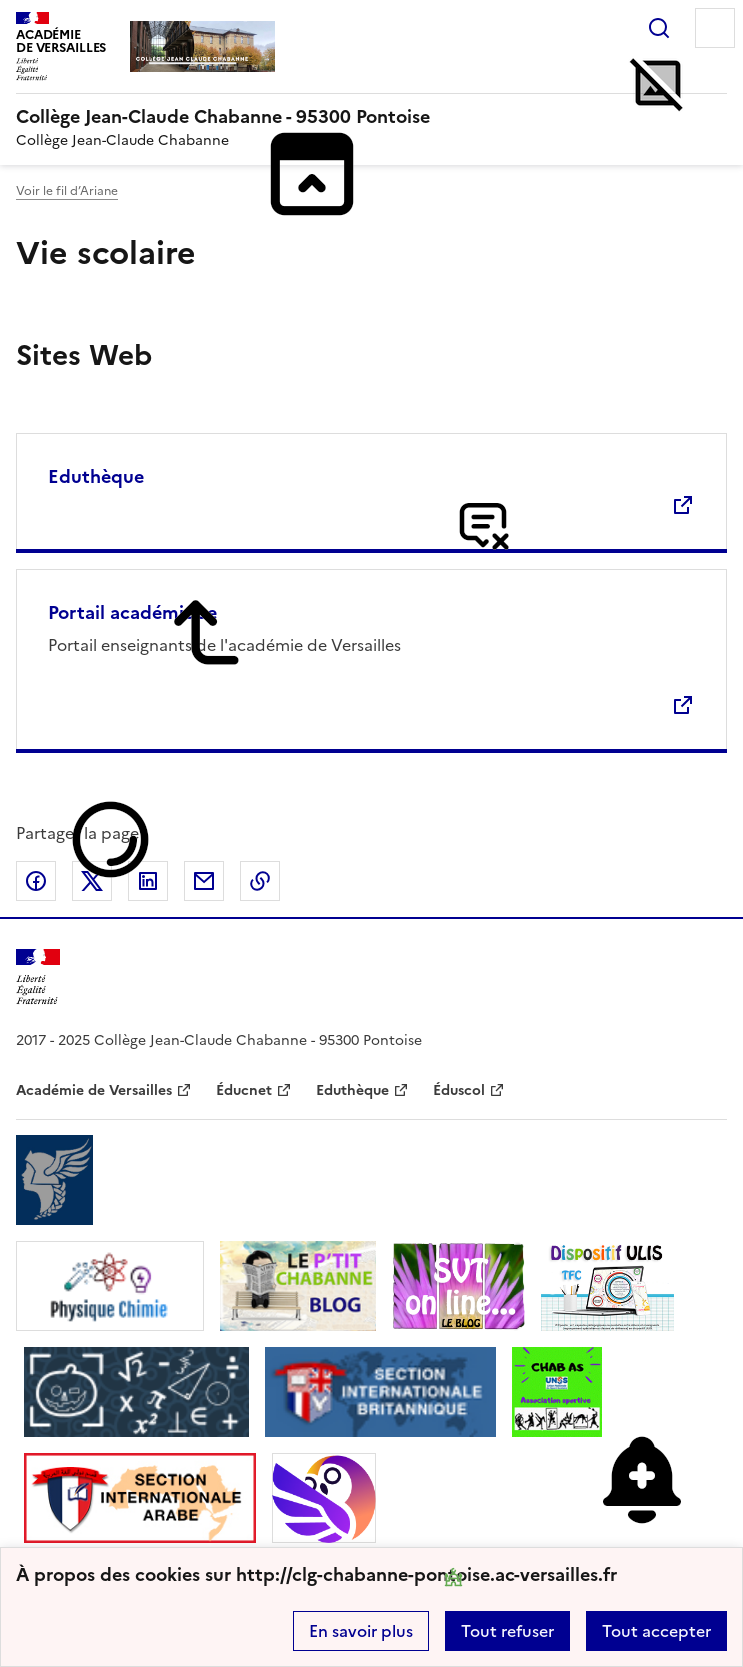  What do you see at coordinates (483, 524) in the screenshot?
I see `delete a message or conversation` at bounding box center [483, 524].